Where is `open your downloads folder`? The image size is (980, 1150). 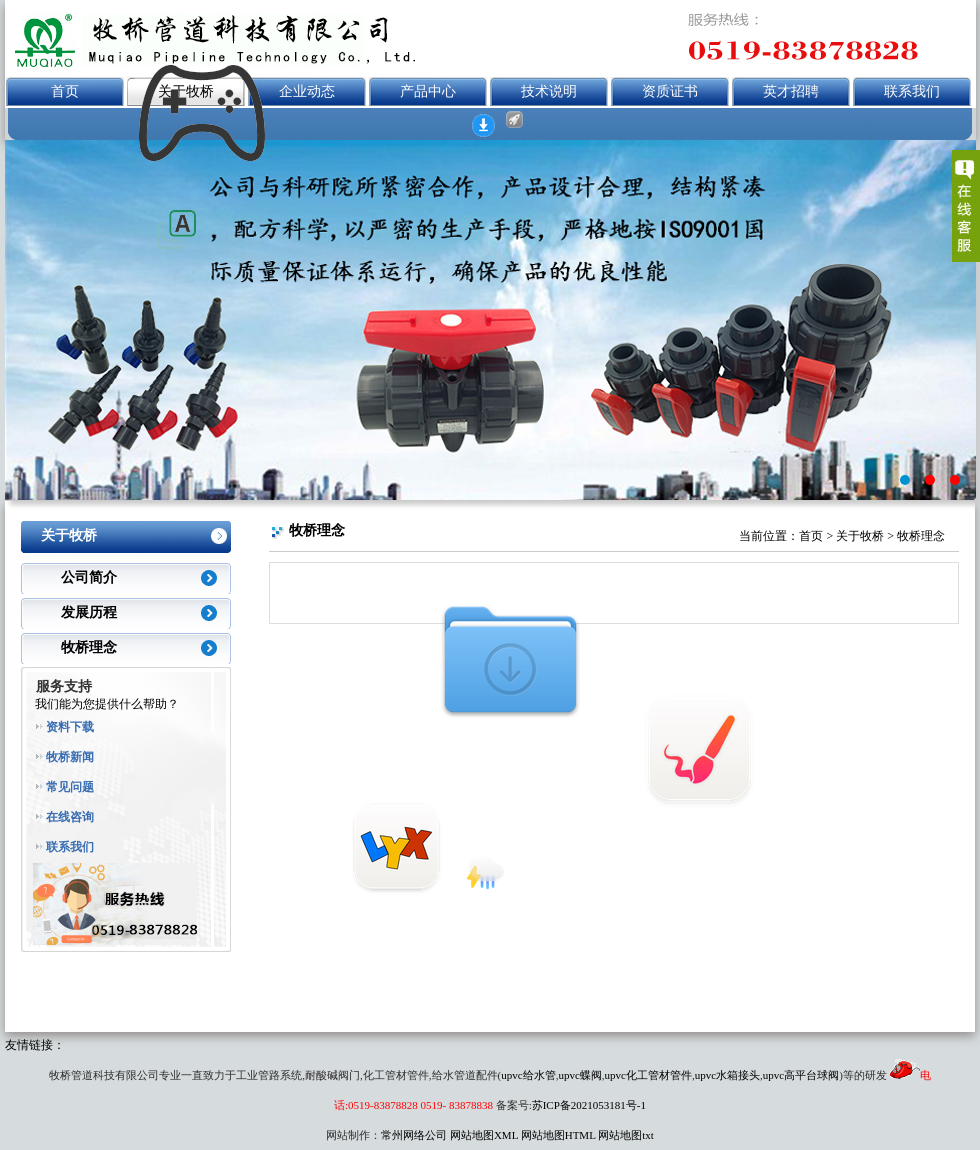 open your downloads folder is located at coordinates (510, 659).